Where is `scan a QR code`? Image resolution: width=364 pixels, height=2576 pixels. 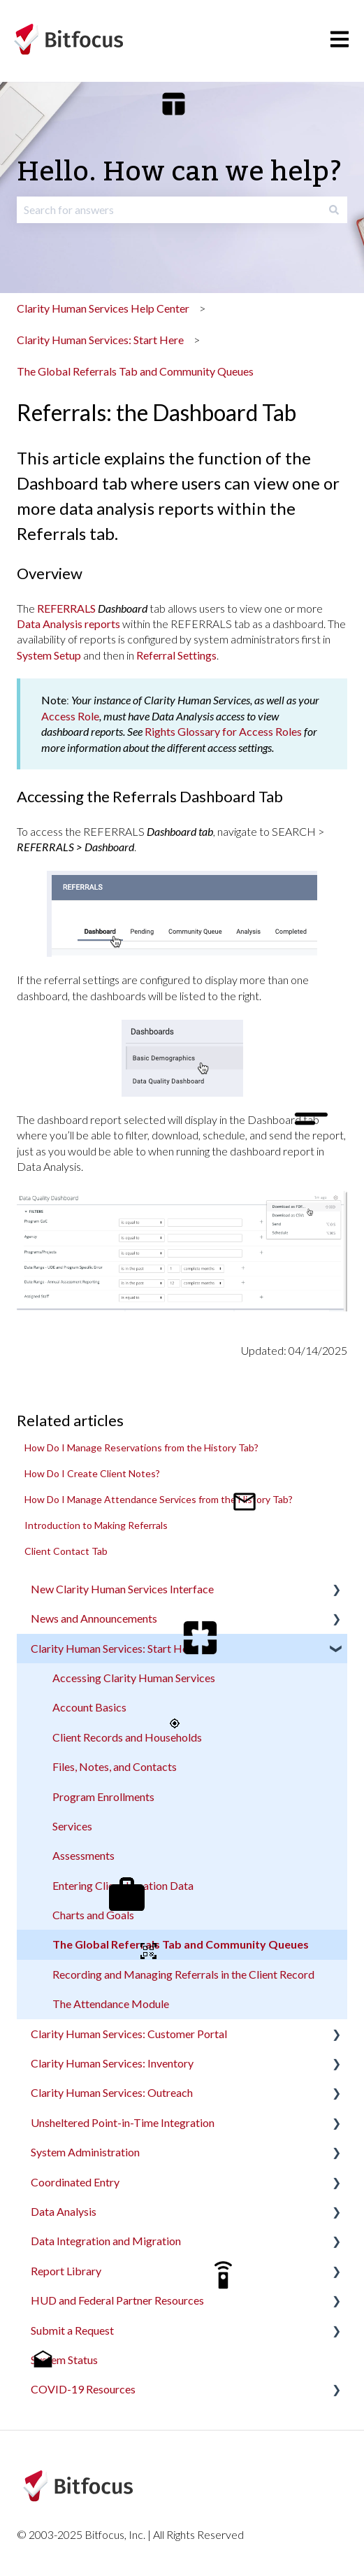 scan a QR code is located at coordinates (148, 1951).